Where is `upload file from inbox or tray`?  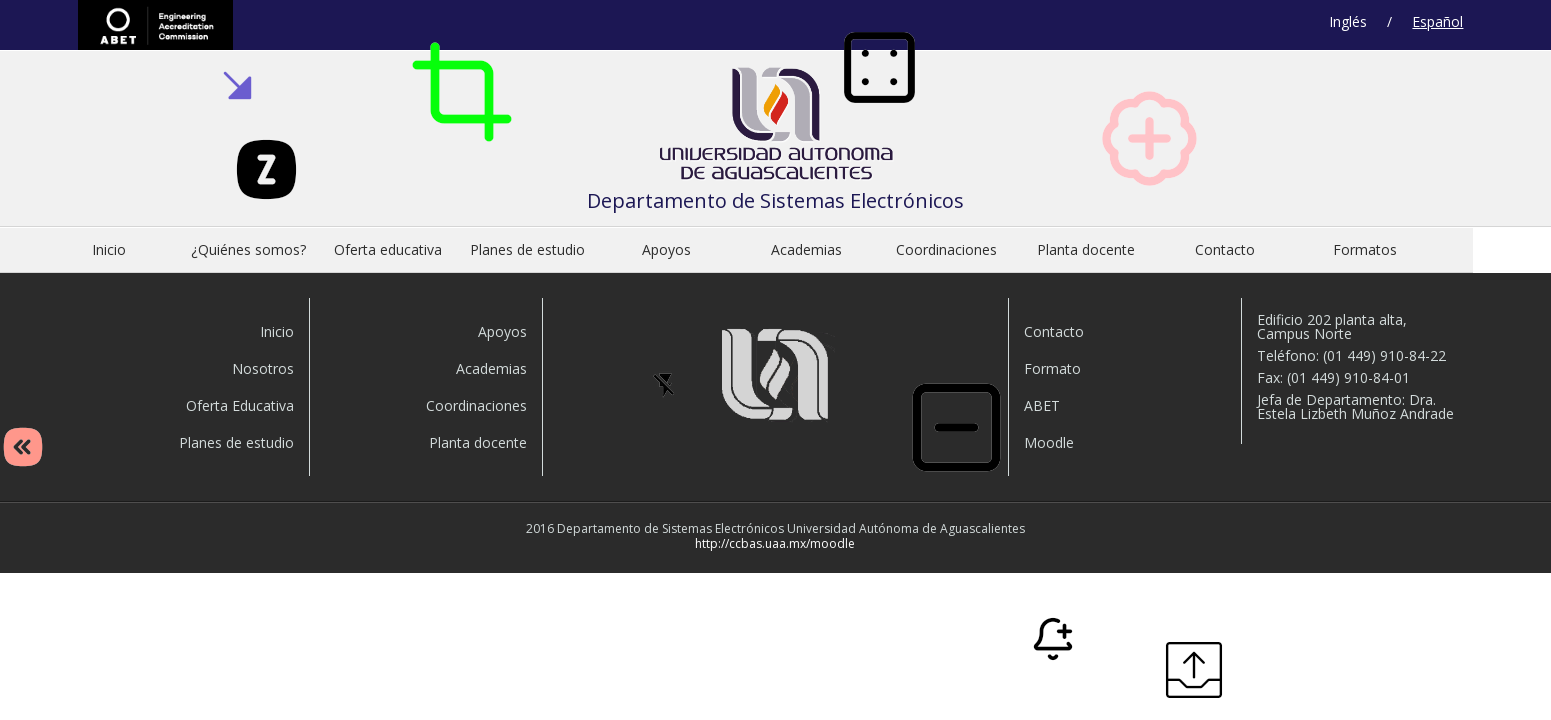
upload file from inbox or tray is located at coordinates (1194, 670).